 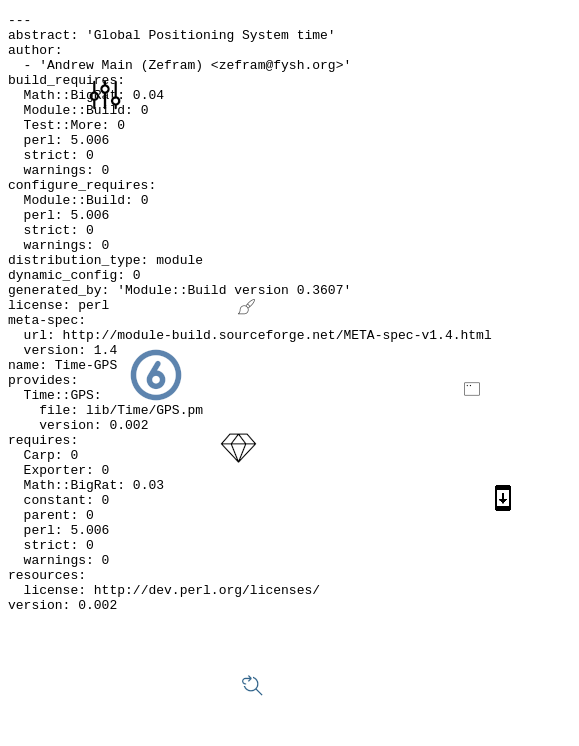 I want to click on open application window, so click(x=472, y=389).